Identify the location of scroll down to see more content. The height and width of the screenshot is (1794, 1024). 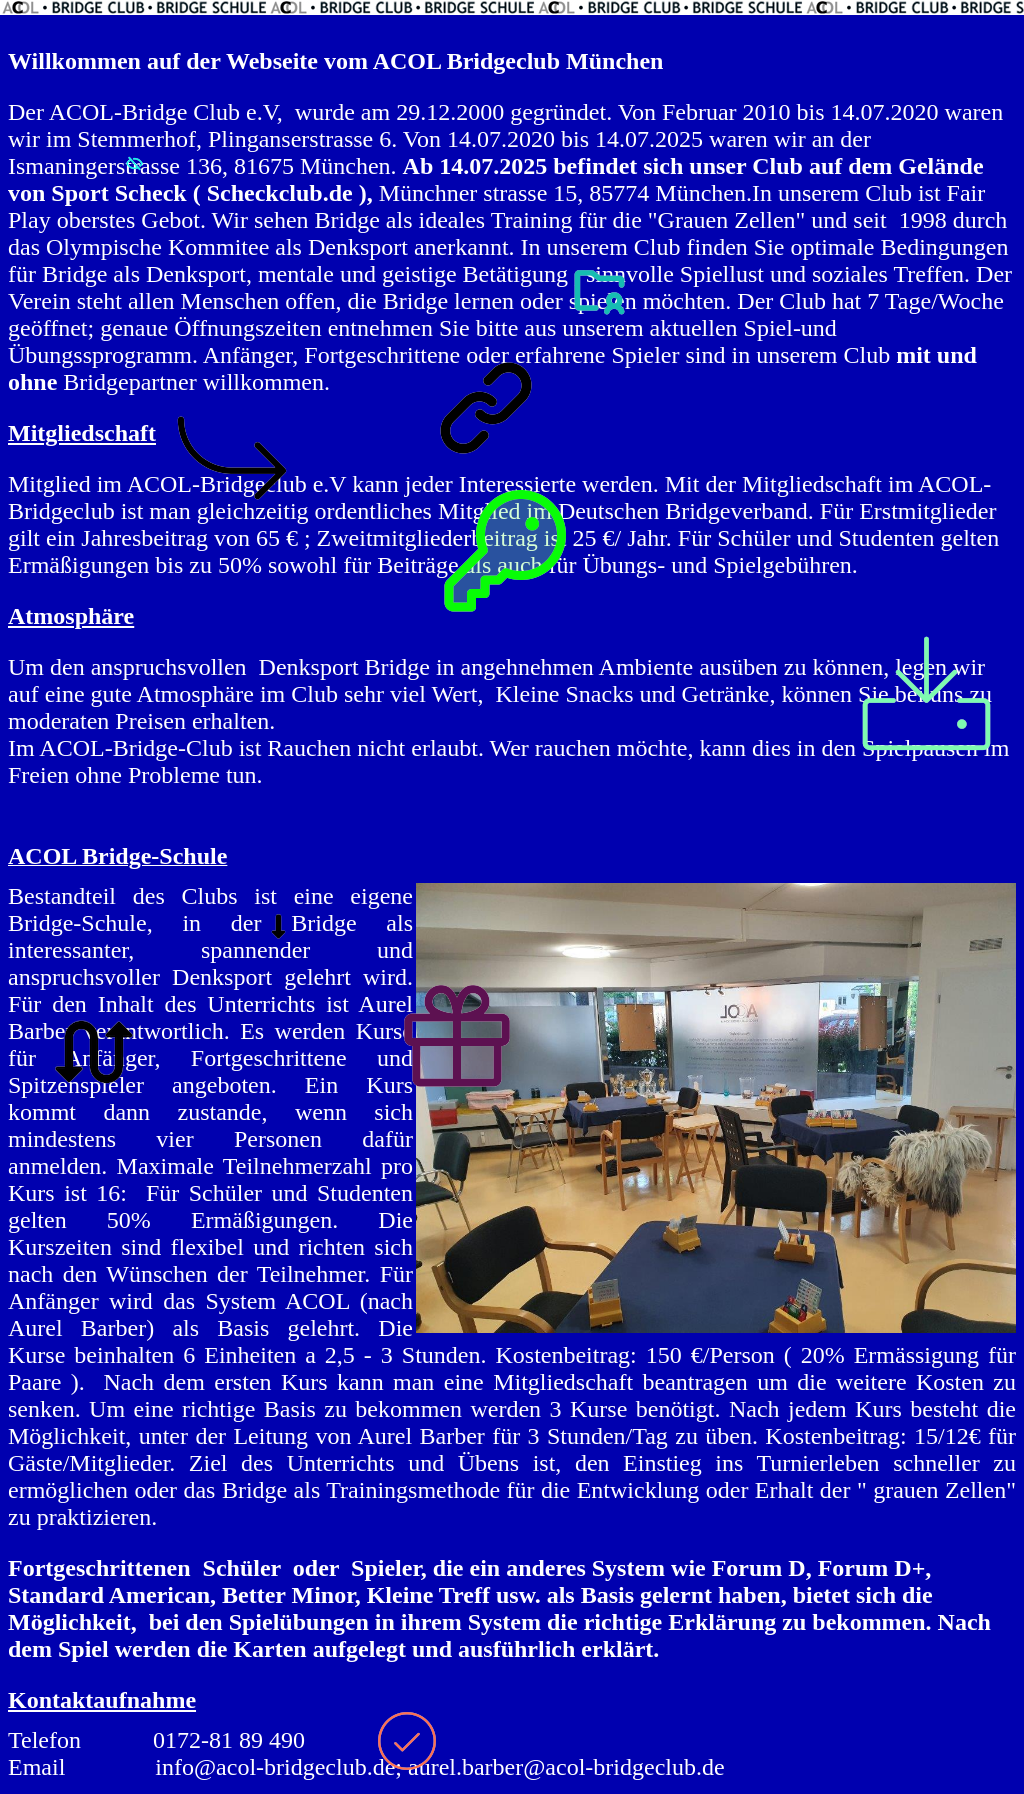
(278, 926).